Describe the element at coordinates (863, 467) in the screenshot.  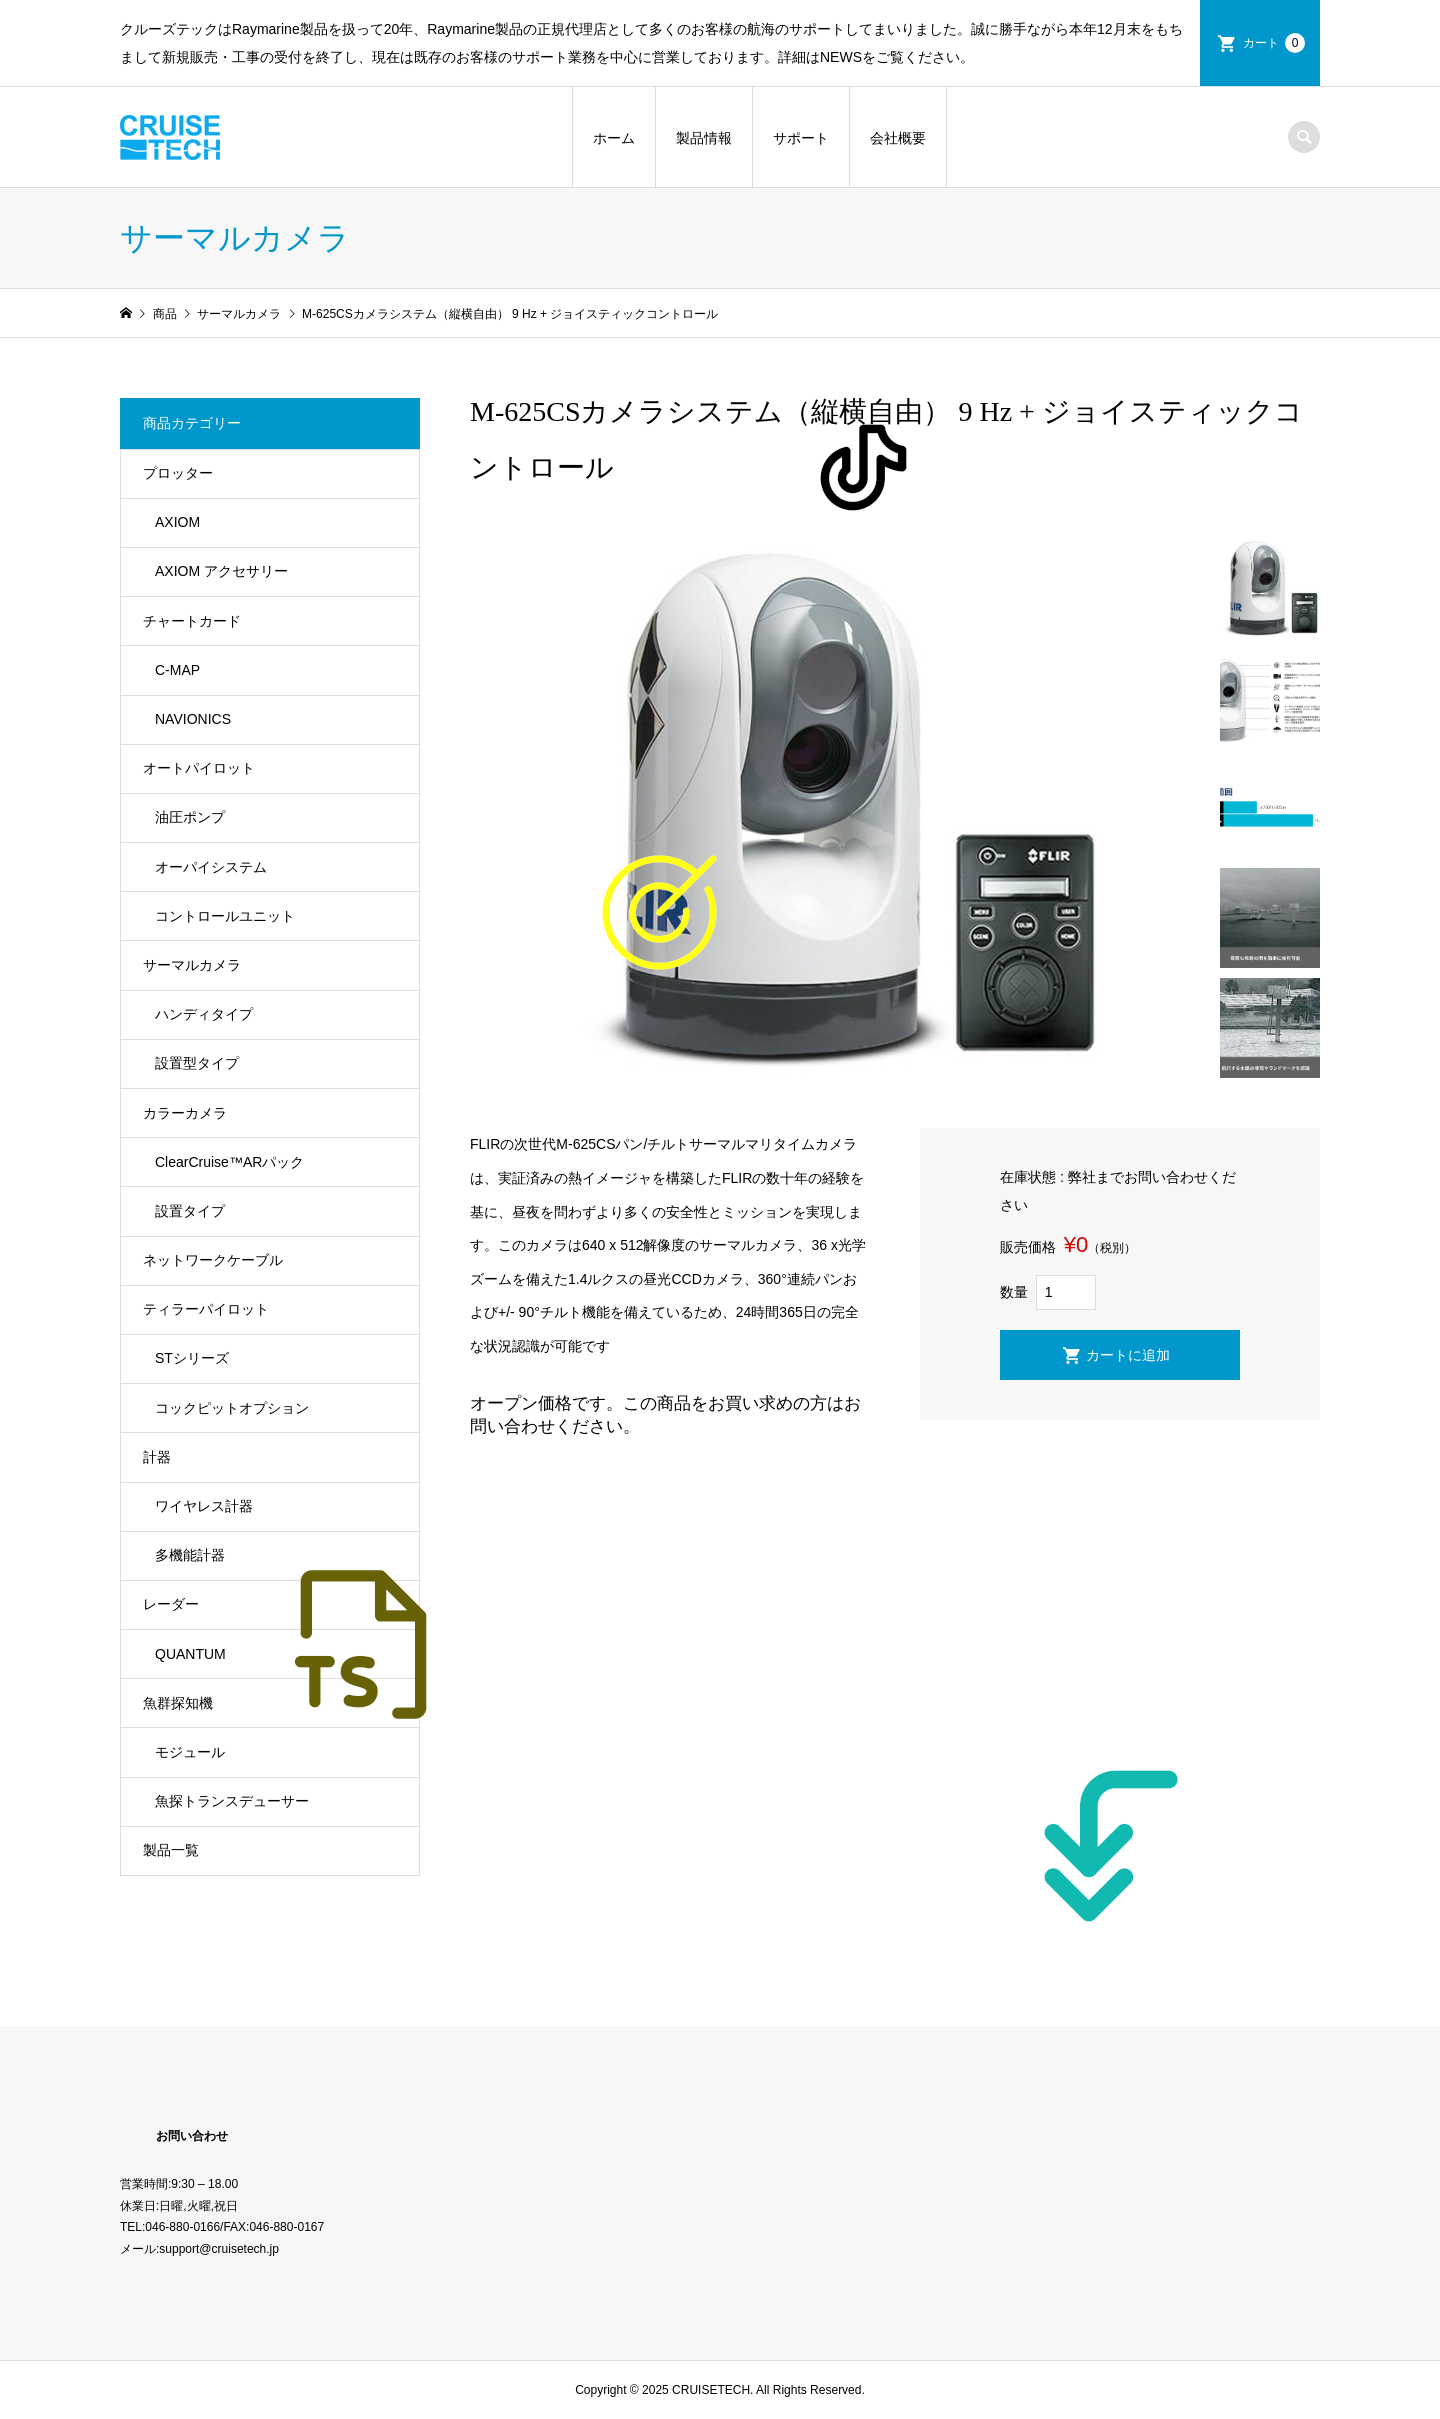
I see `open TikTok app` at that location.